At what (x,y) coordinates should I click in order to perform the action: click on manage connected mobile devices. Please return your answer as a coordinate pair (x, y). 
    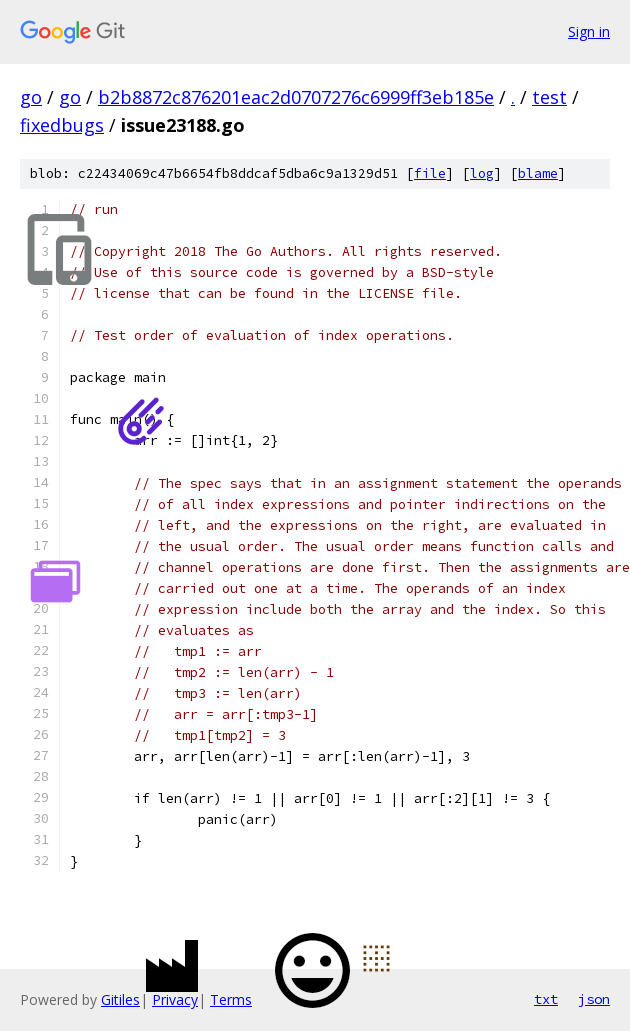
    Looking at the image, I should click on (59, 249).